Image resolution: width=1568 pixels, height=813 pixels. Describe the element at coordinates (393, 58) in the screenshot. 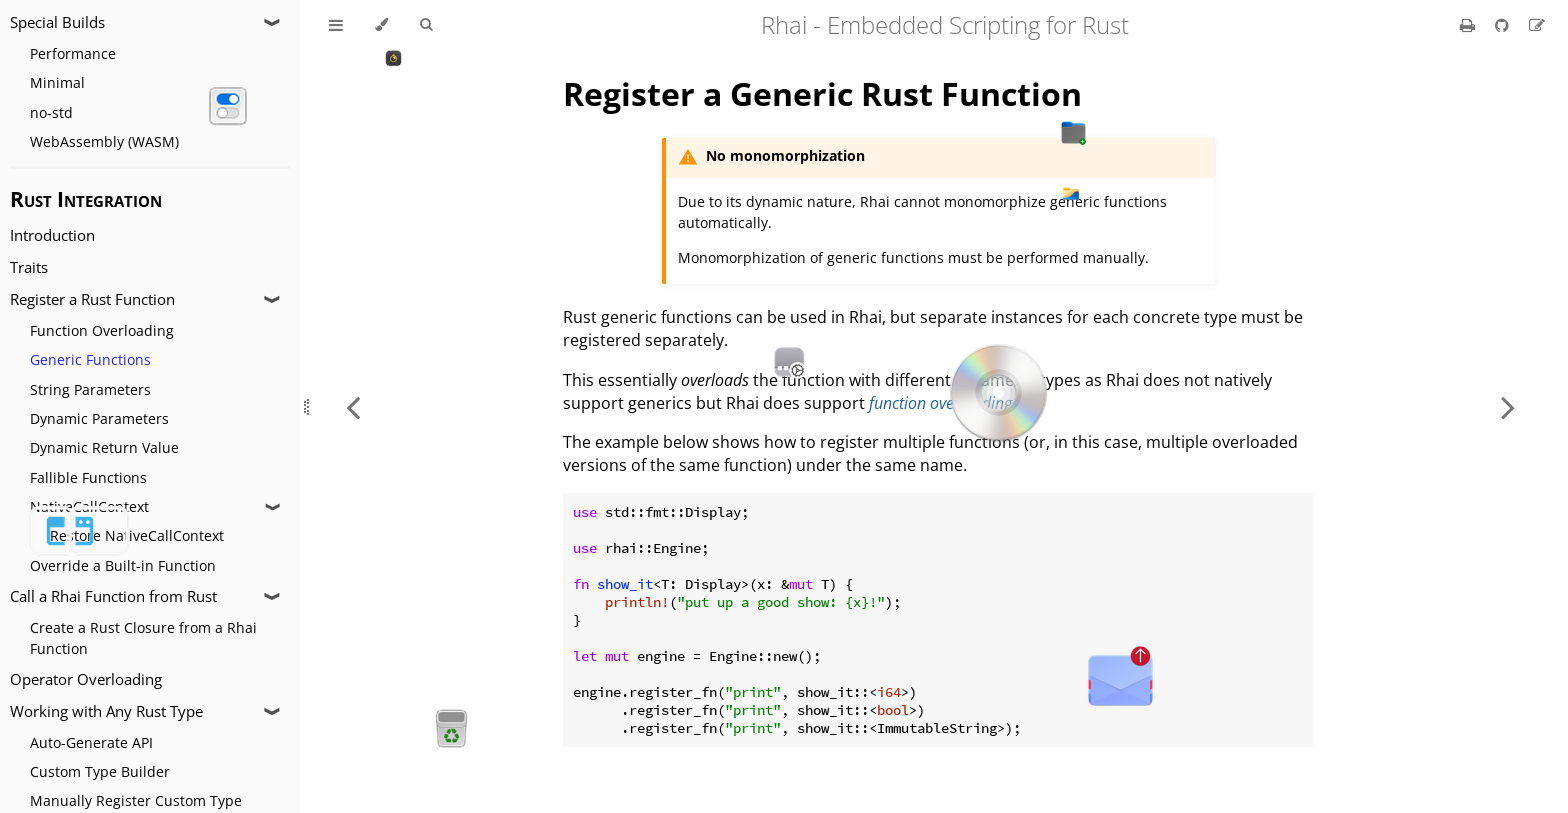

I see `manage cookie preferences in your browser` at that location.